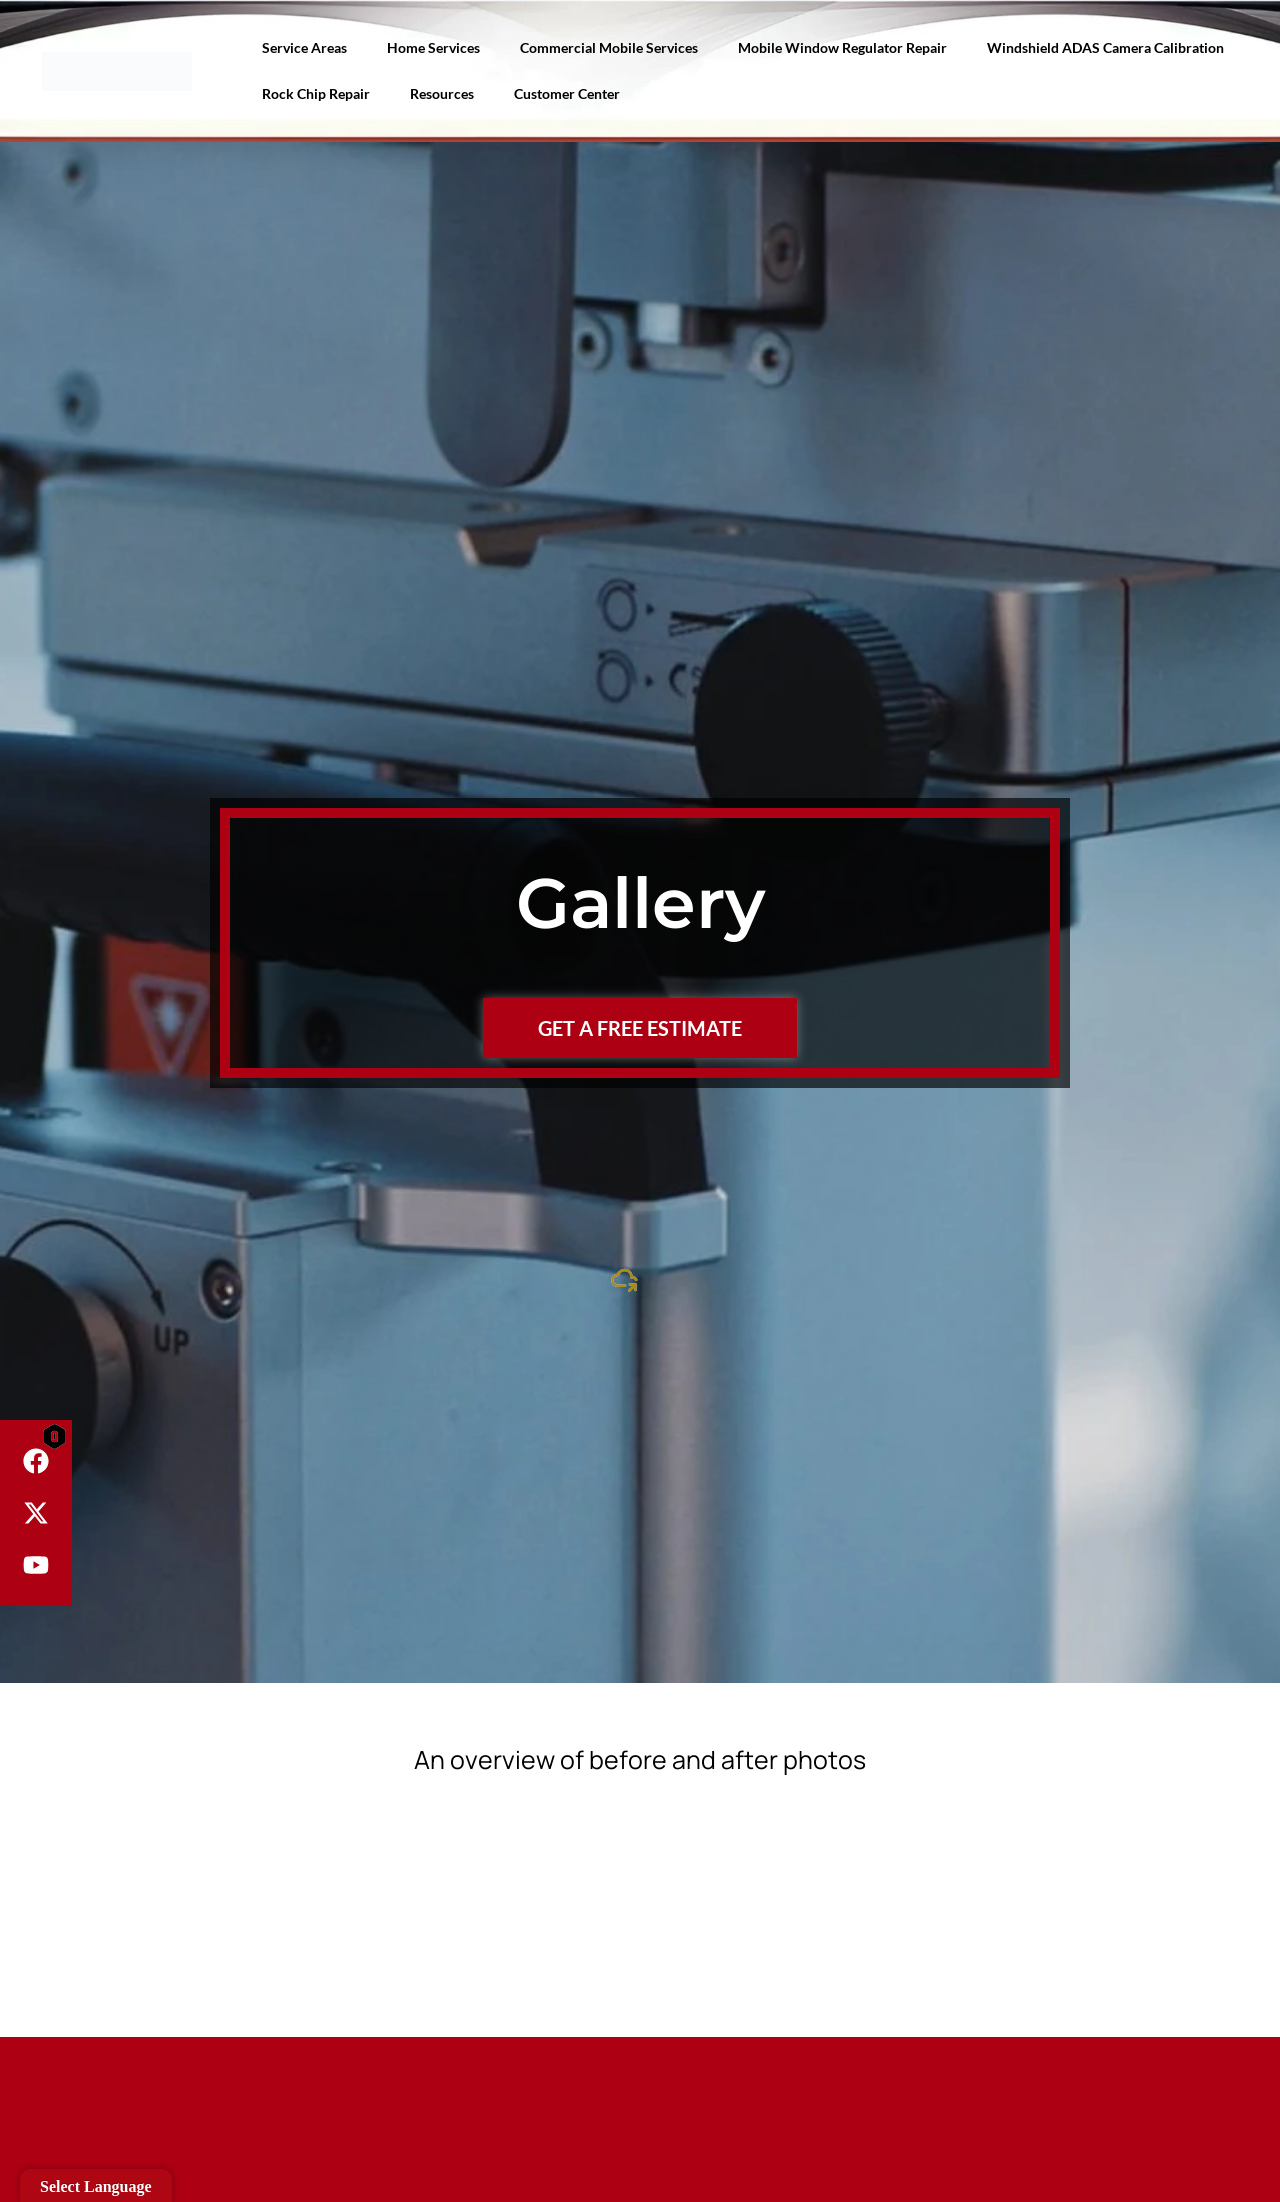  Describe the element at coordinates (624, 1278) in the screenshot. I see `share a file to the cloud` at that location.